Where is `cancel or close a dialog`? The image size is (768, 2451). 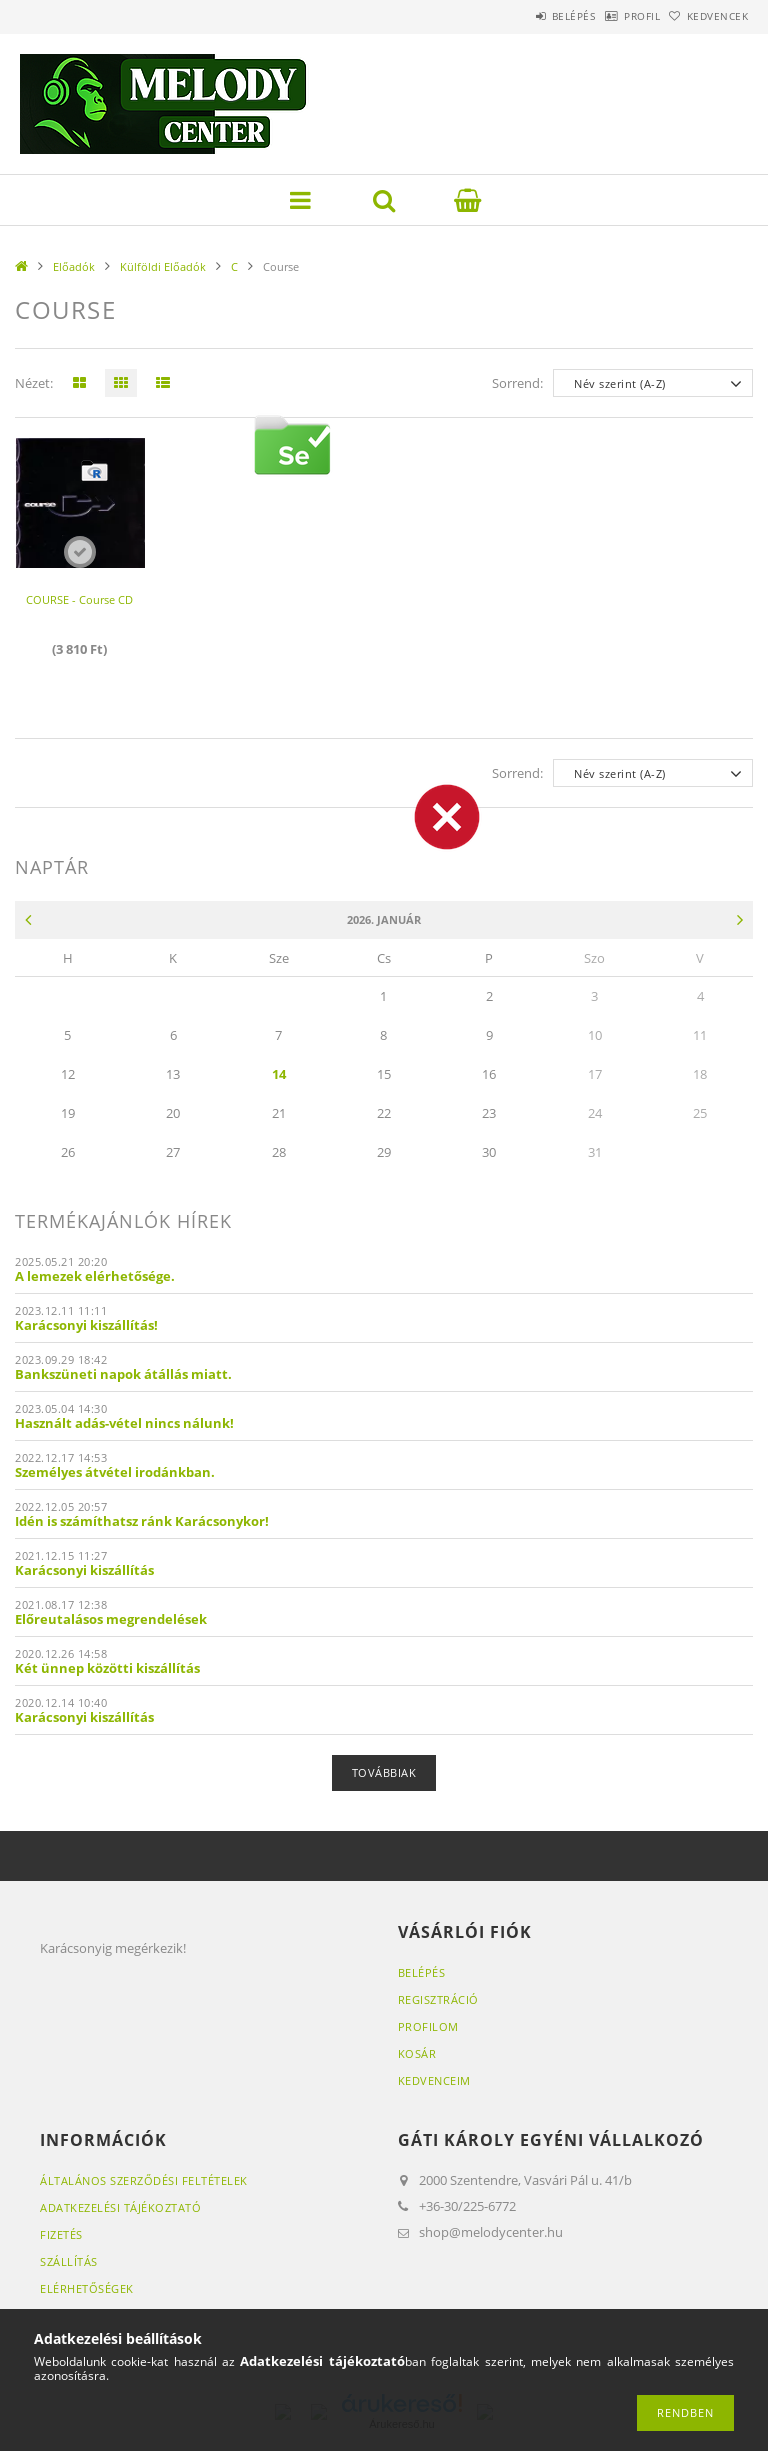 cancel or close a dialog is located at coordinates (447, 817).